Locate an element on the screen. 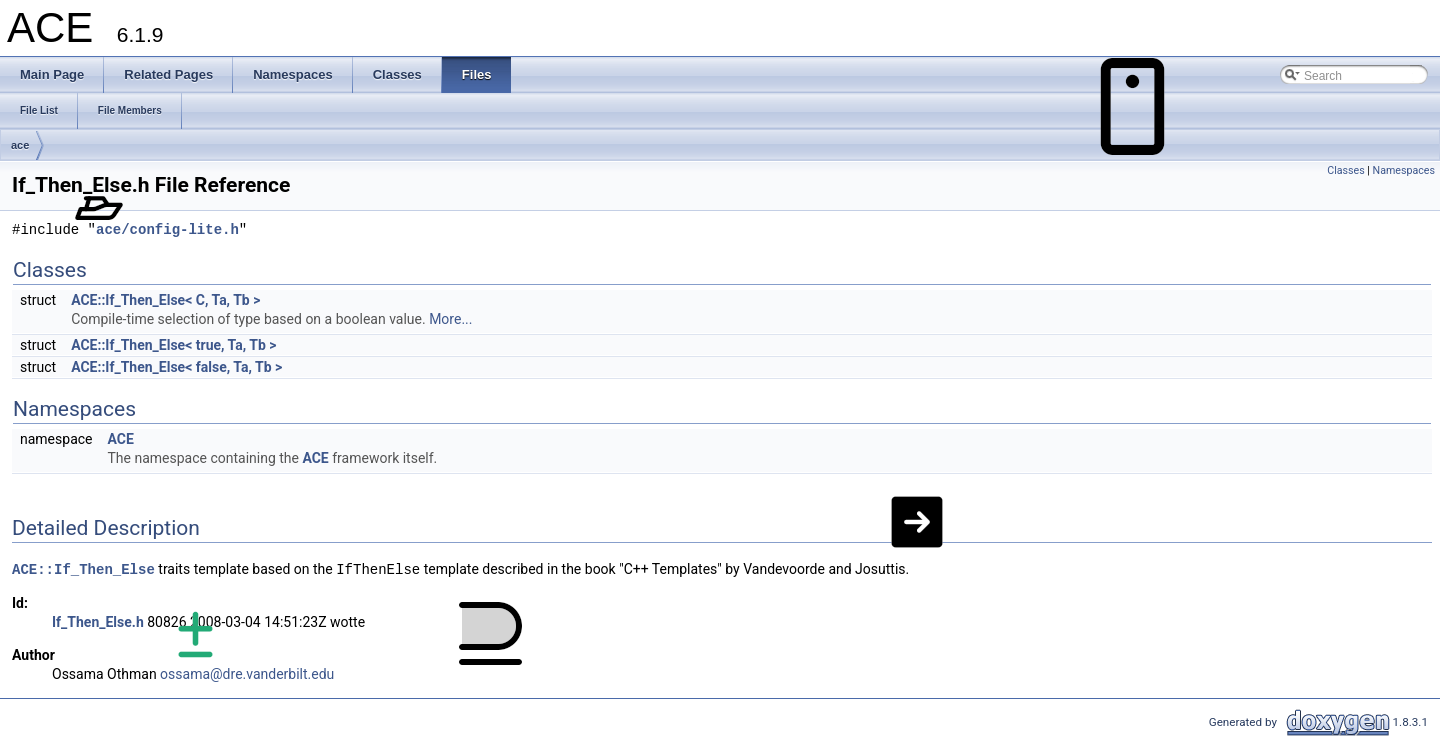 The image size is (1440, 738). represents a mathematical superset relationship is located at coordinates (489, 635).